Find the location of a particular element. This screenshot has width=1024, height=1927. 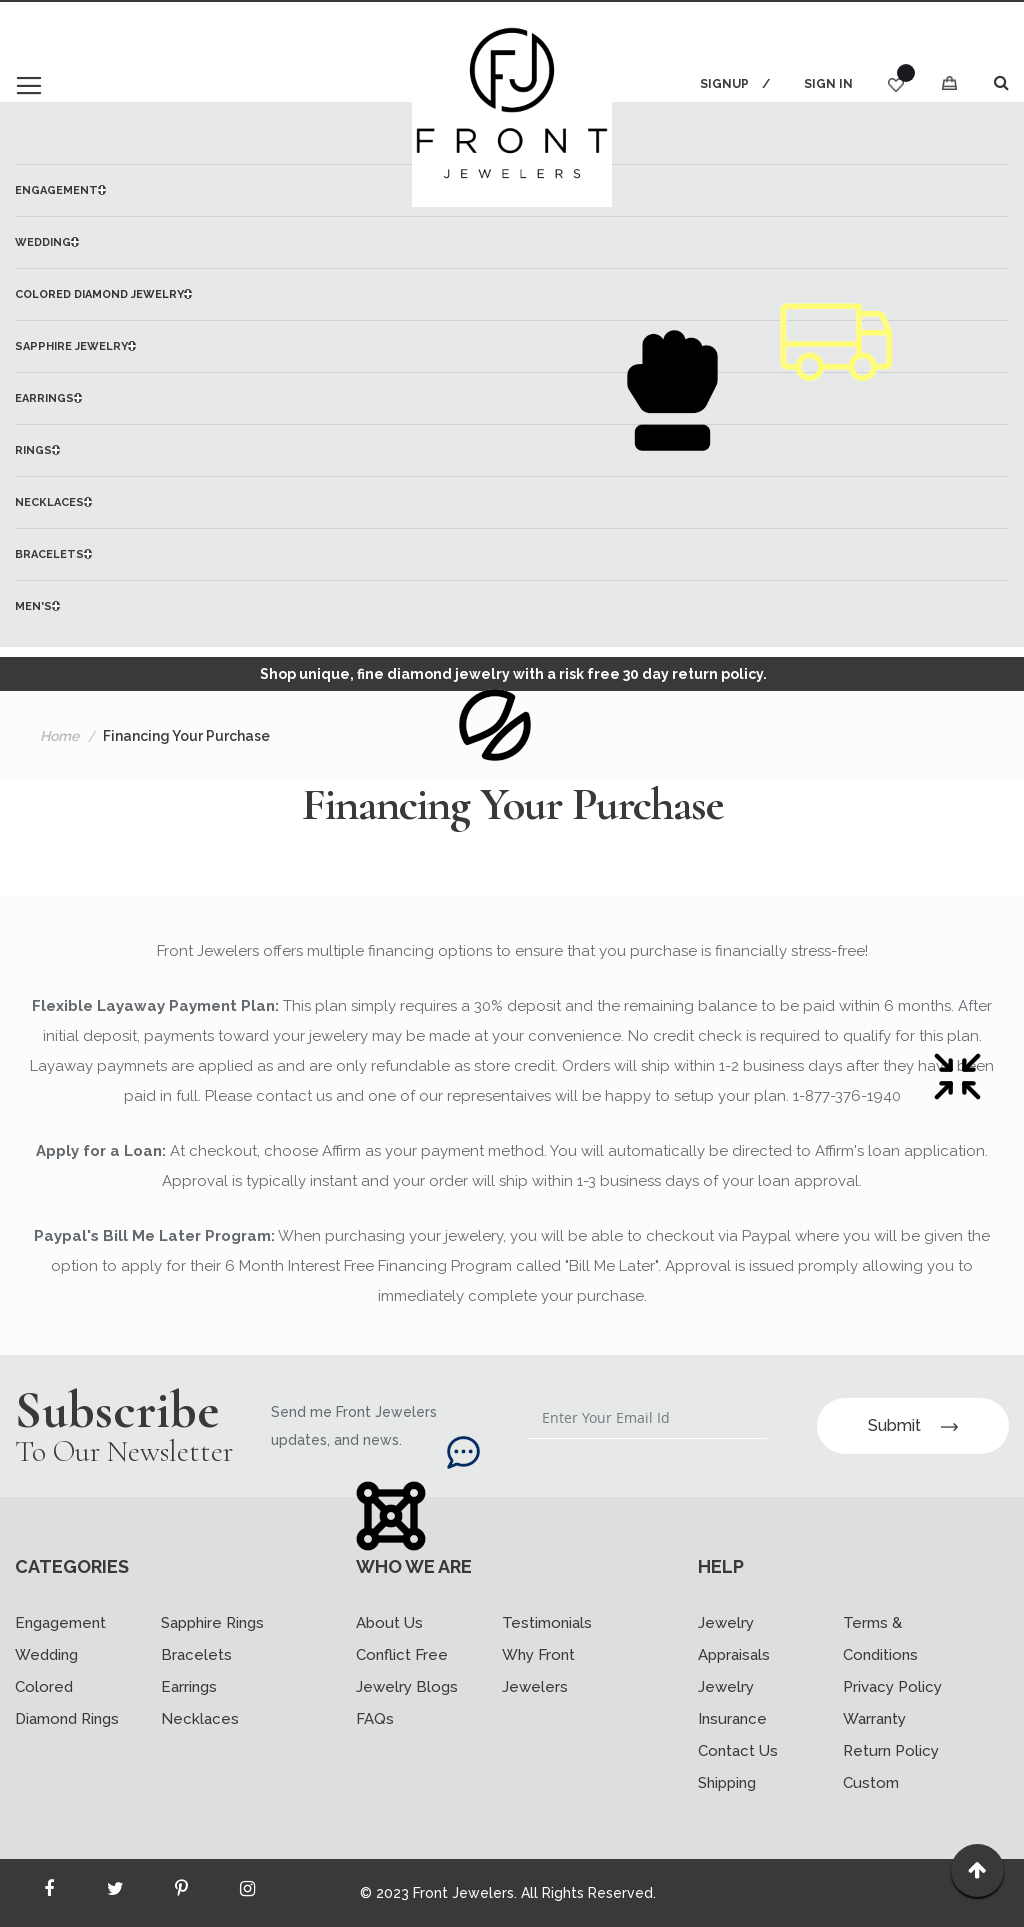

minimize or collapse a window is located at coordinates (957, 1076).